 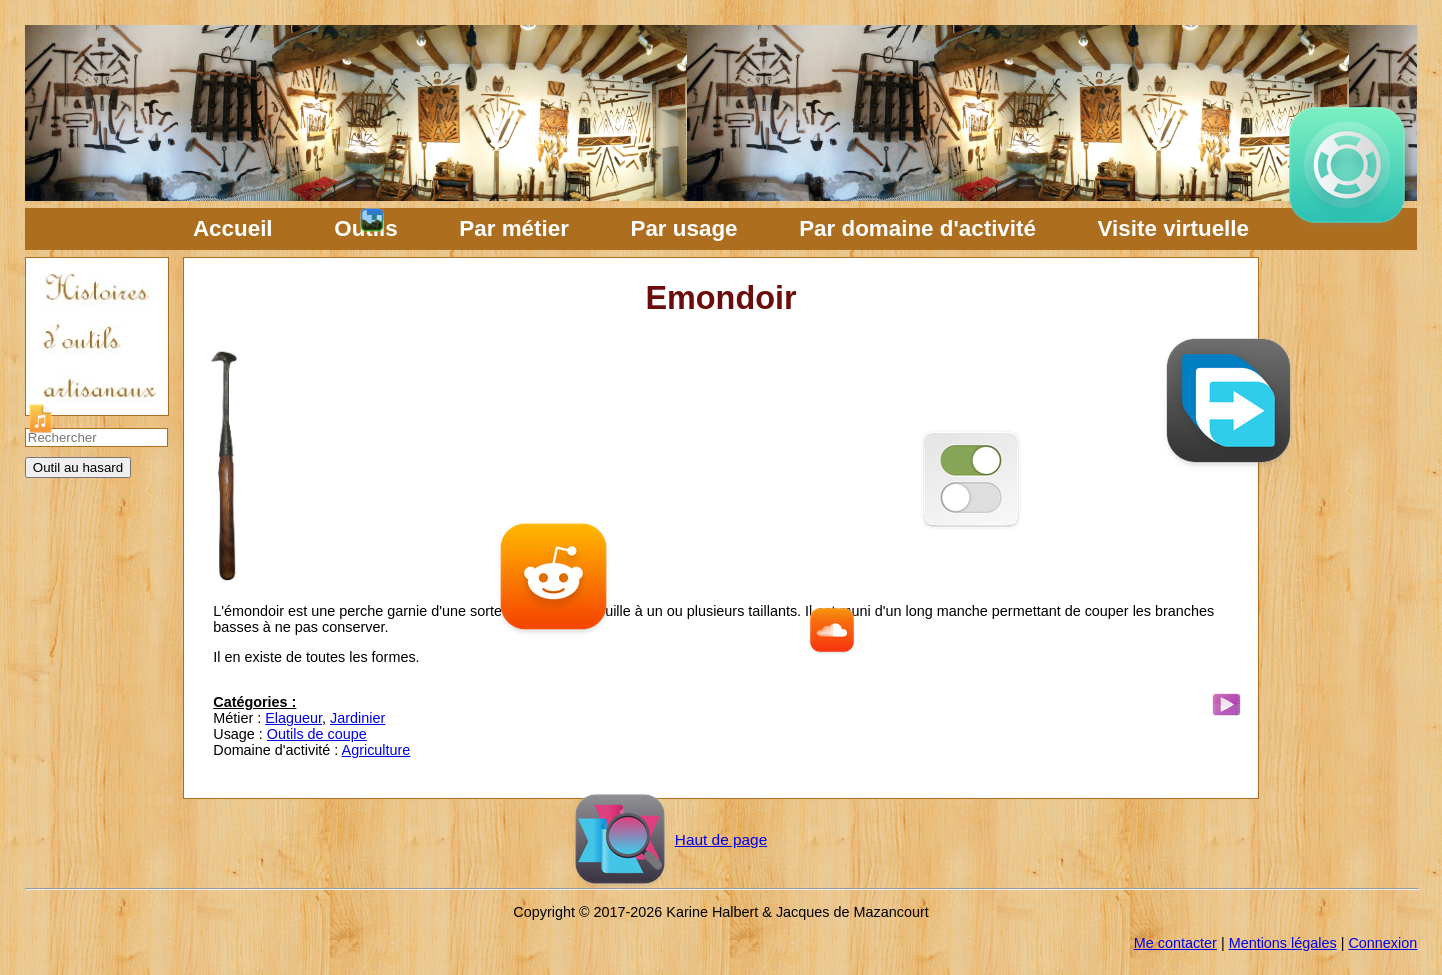 What do you see at coordinates (1347, 165) in the screenshot?
I see `open the help center` at bounding box center [1347, 165].